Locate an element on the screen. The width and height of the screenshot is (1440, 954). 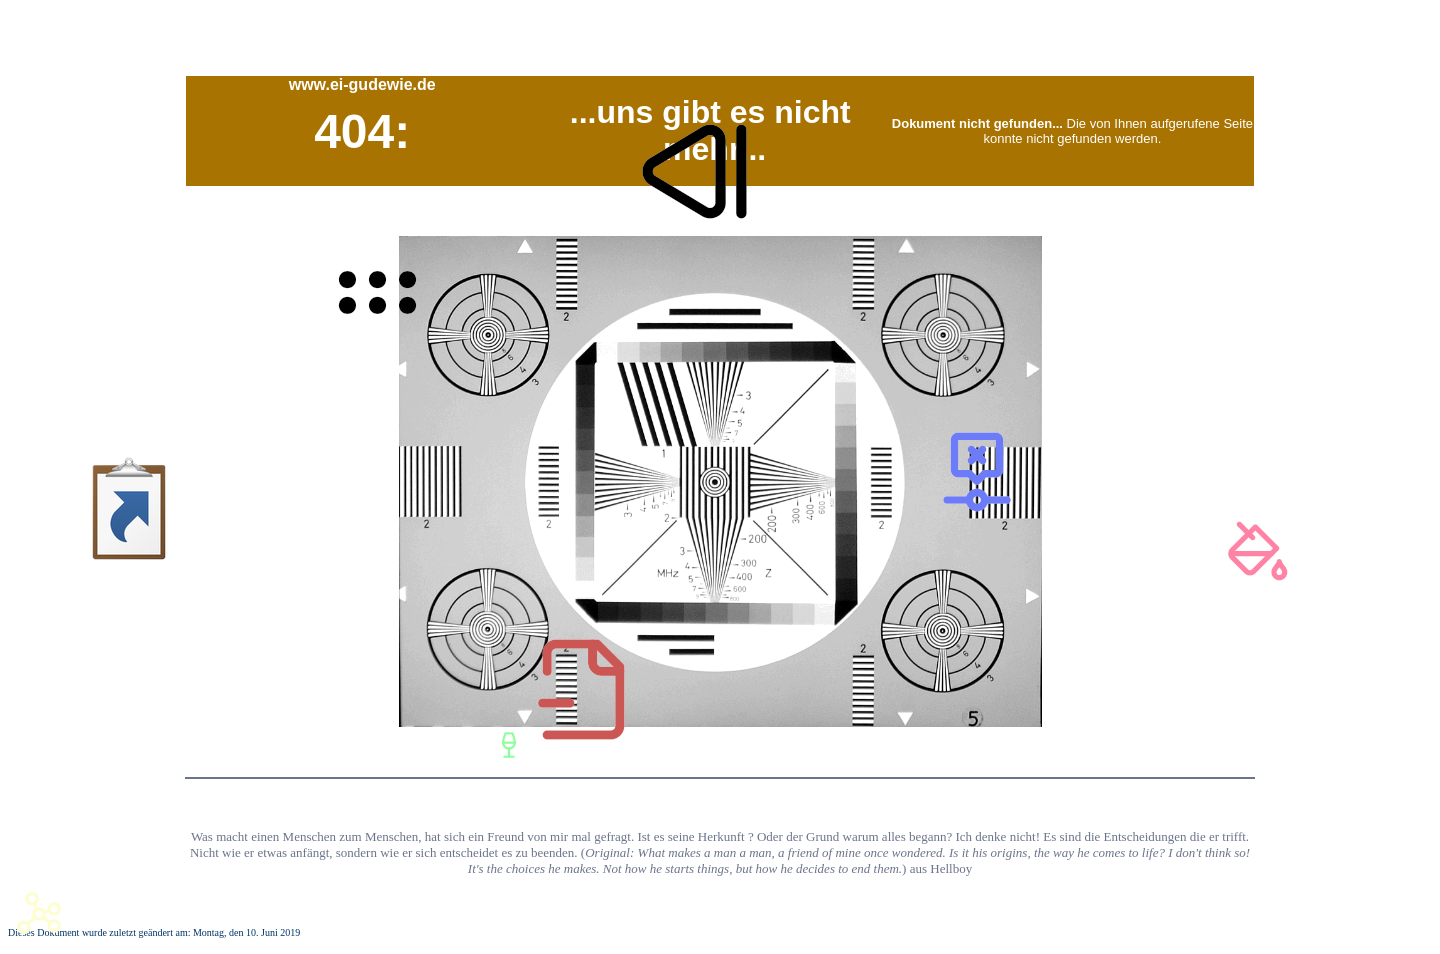
drag to reorder or rearrange items is located at coordinates (377, 292).